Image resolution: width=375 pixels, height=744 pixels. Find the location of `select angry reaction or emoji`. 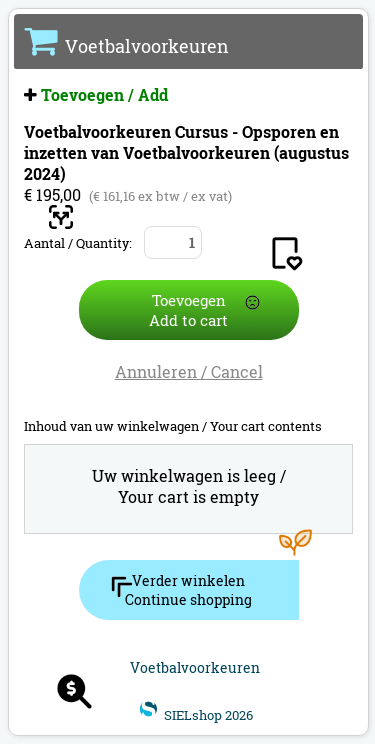

select angry reaction or emoji is located at coordinates (252, 302).